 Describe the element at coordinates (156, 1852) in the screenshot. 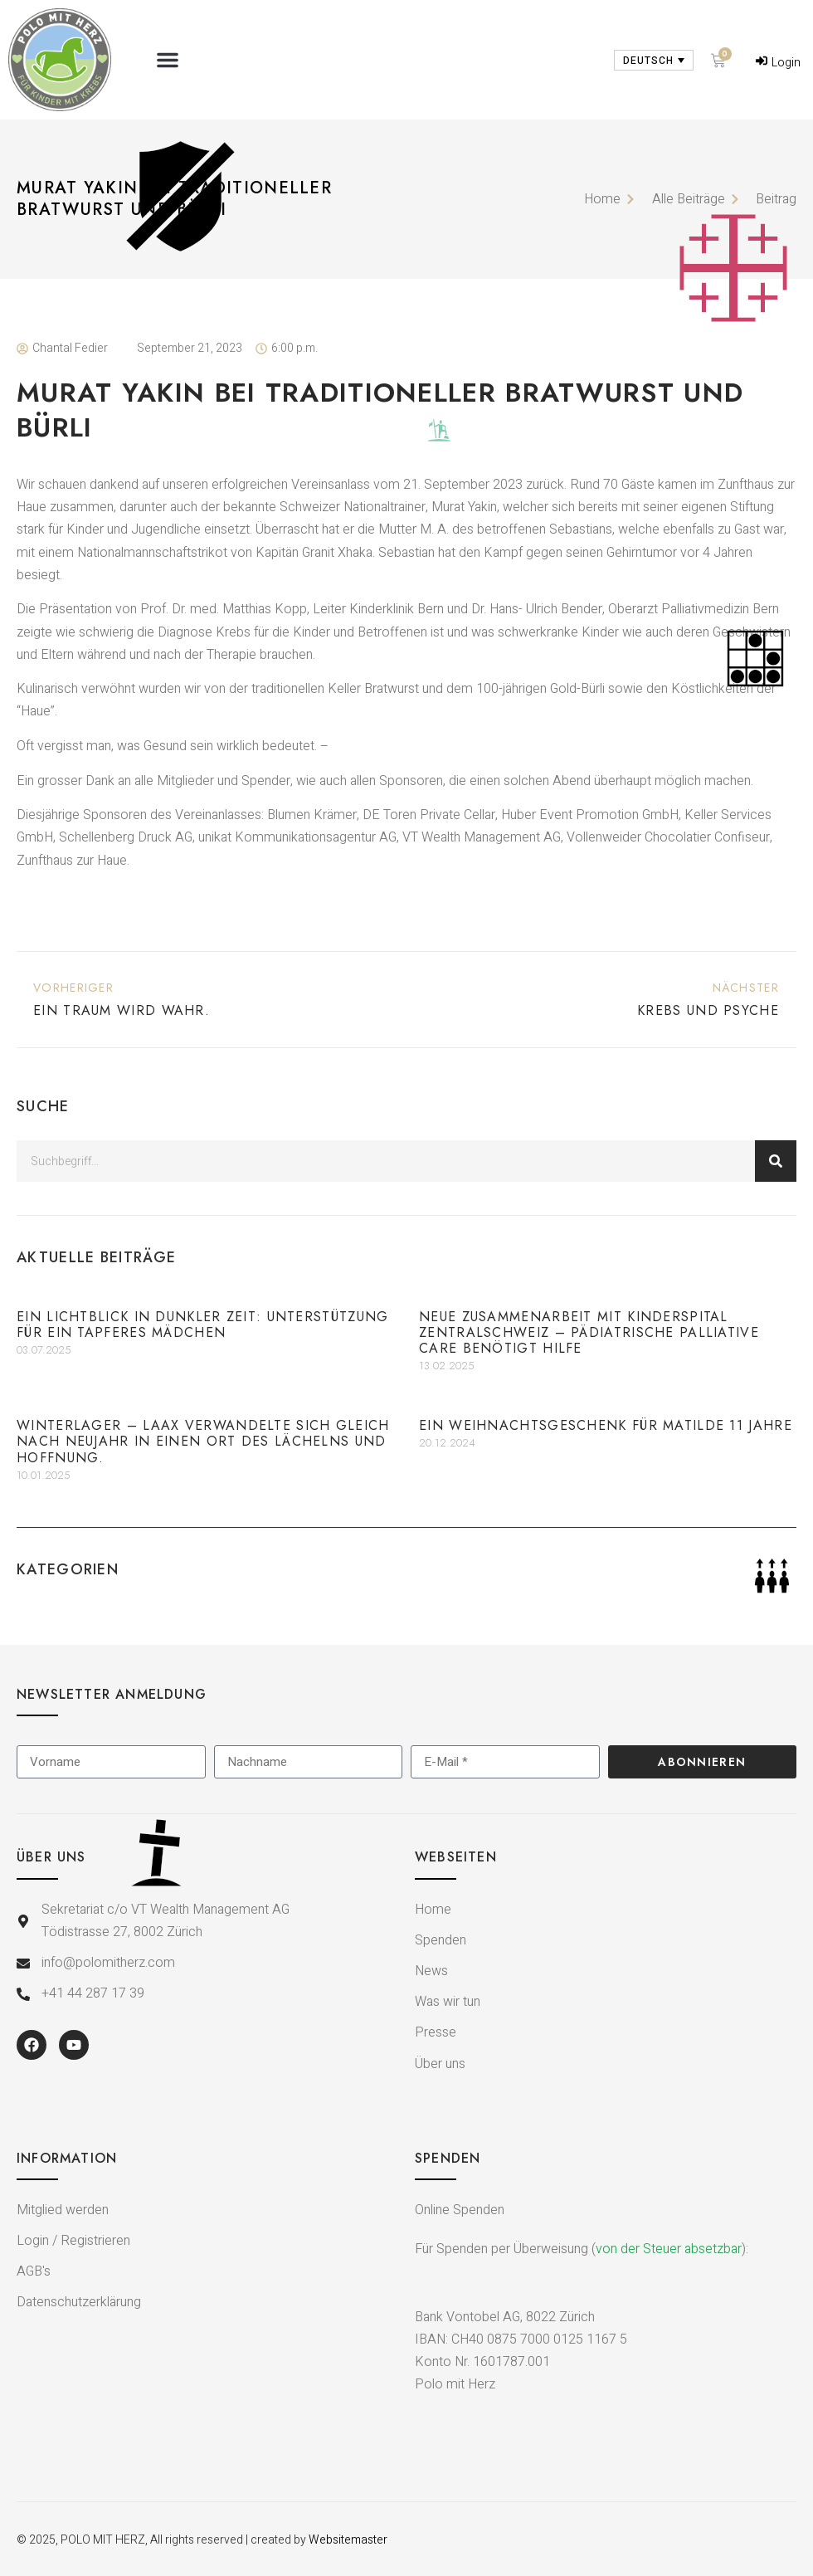

I see `indicates a cemetery or graveyard location` at that location.